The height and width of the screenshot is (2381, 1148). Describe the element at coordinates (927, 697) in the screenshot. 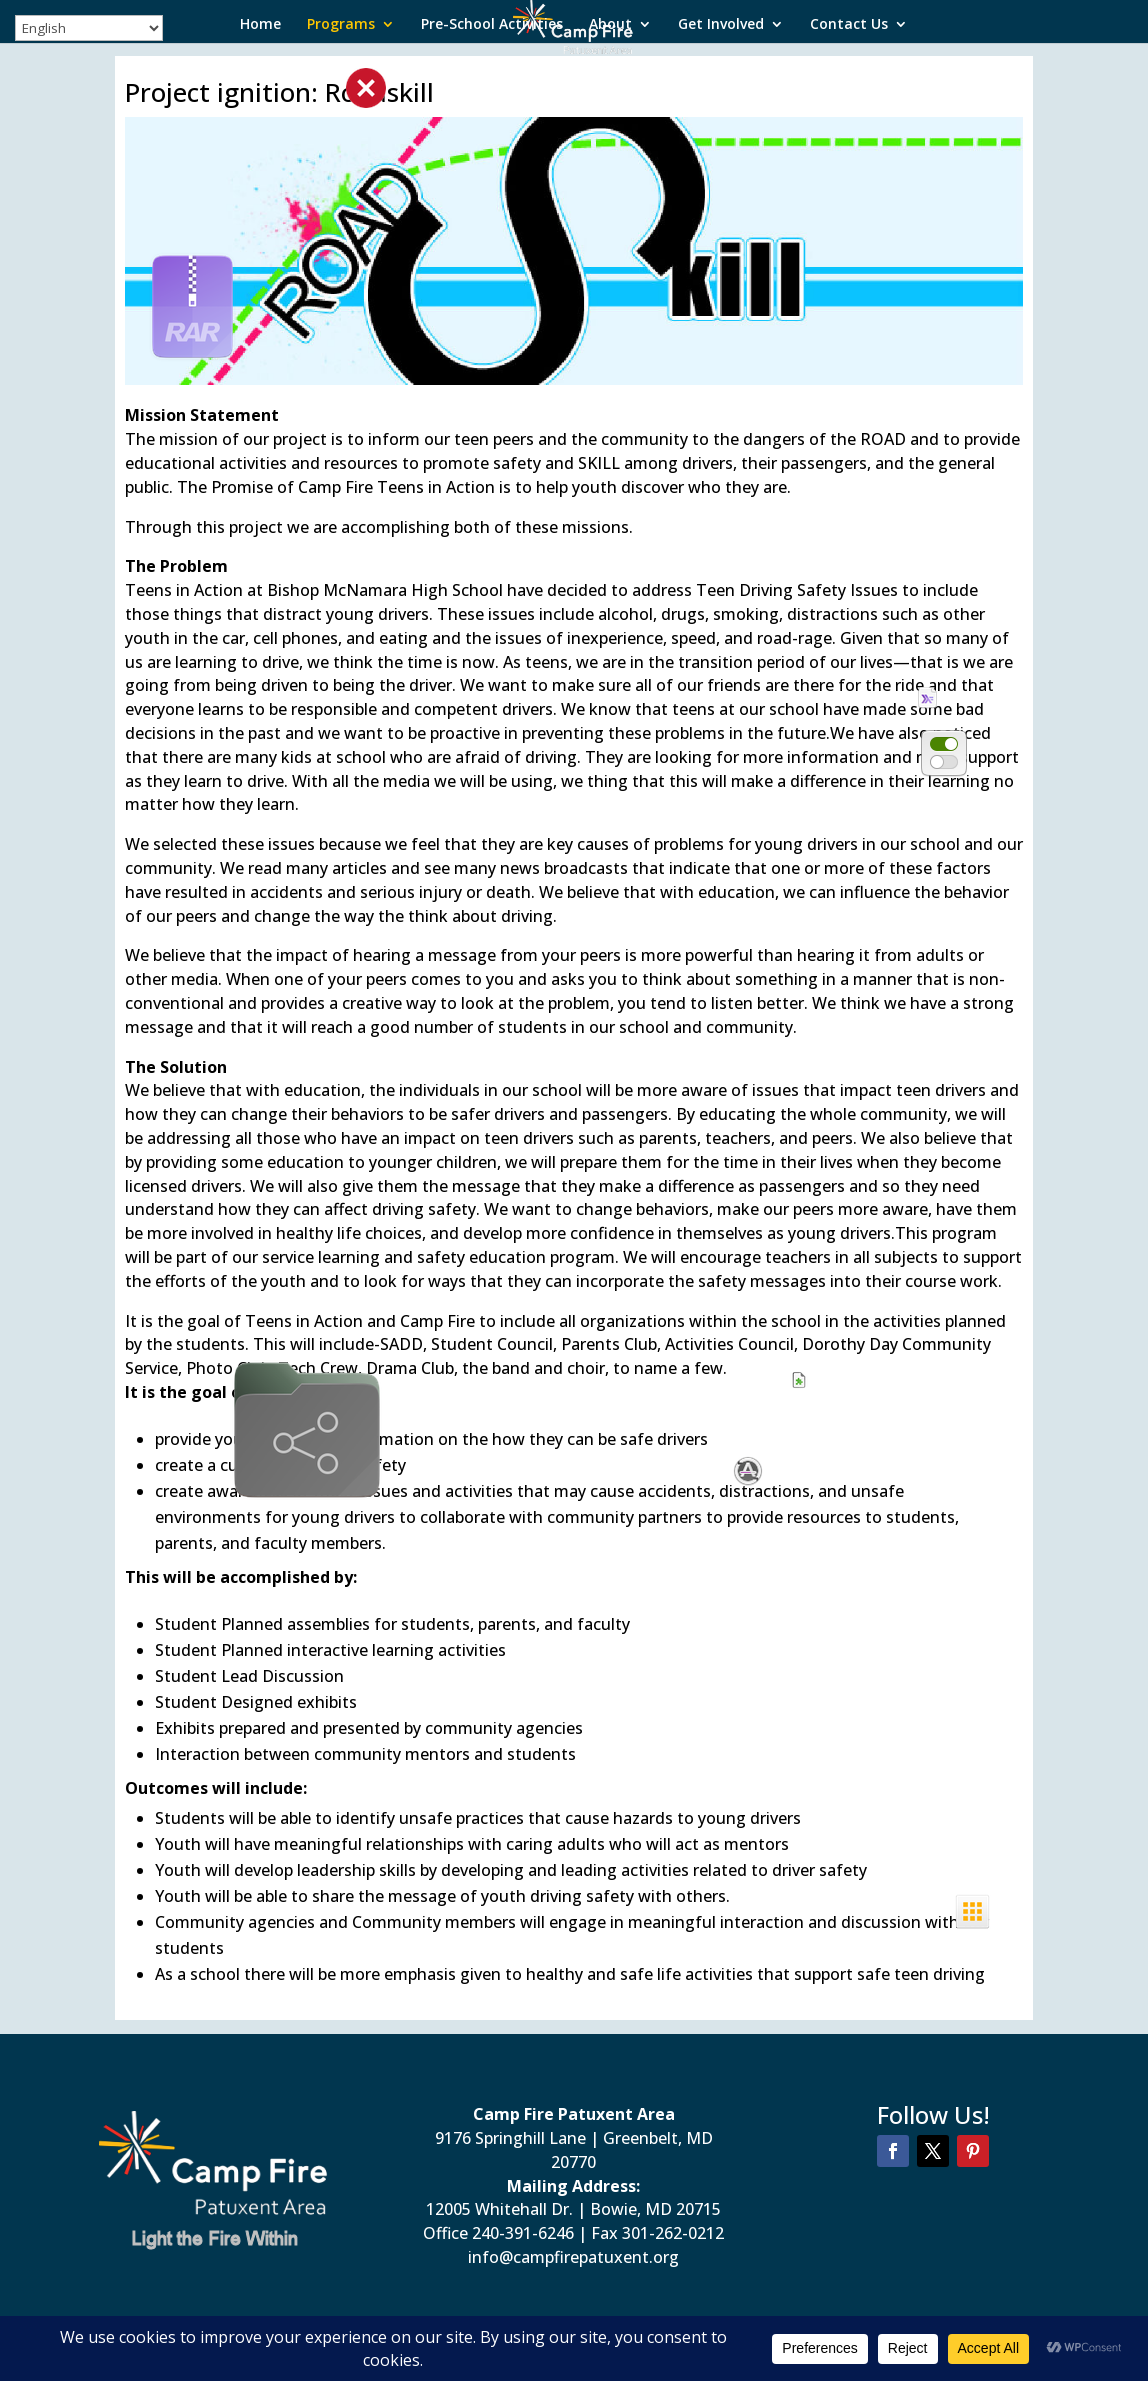

I see `a haskell source code file` at that location.